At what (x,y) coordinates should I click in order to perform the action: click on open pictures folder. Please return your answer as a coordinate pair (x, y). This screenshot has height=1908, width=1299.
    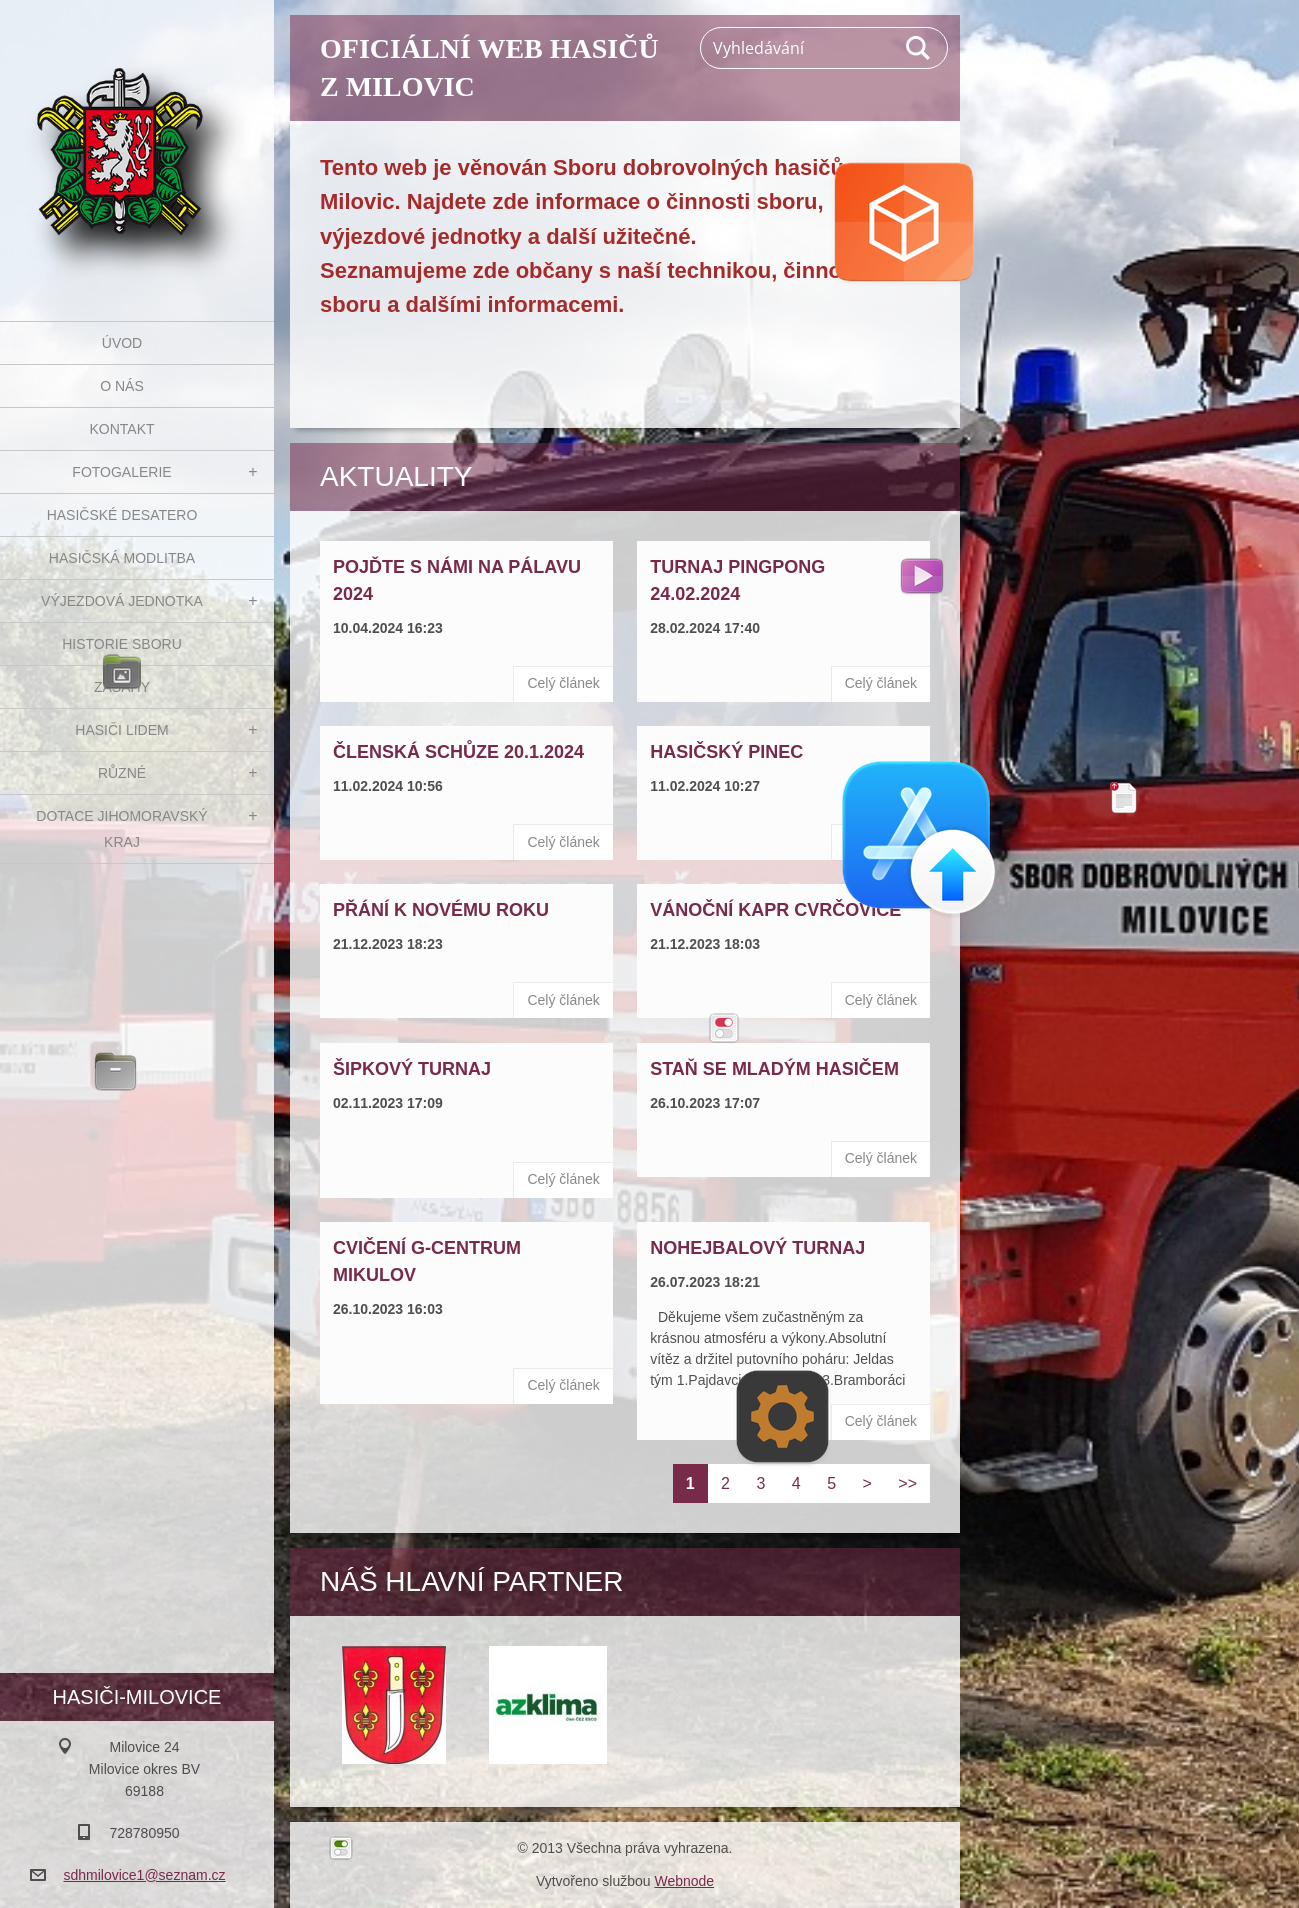
    Looking at the image, I should click on (122, 671).